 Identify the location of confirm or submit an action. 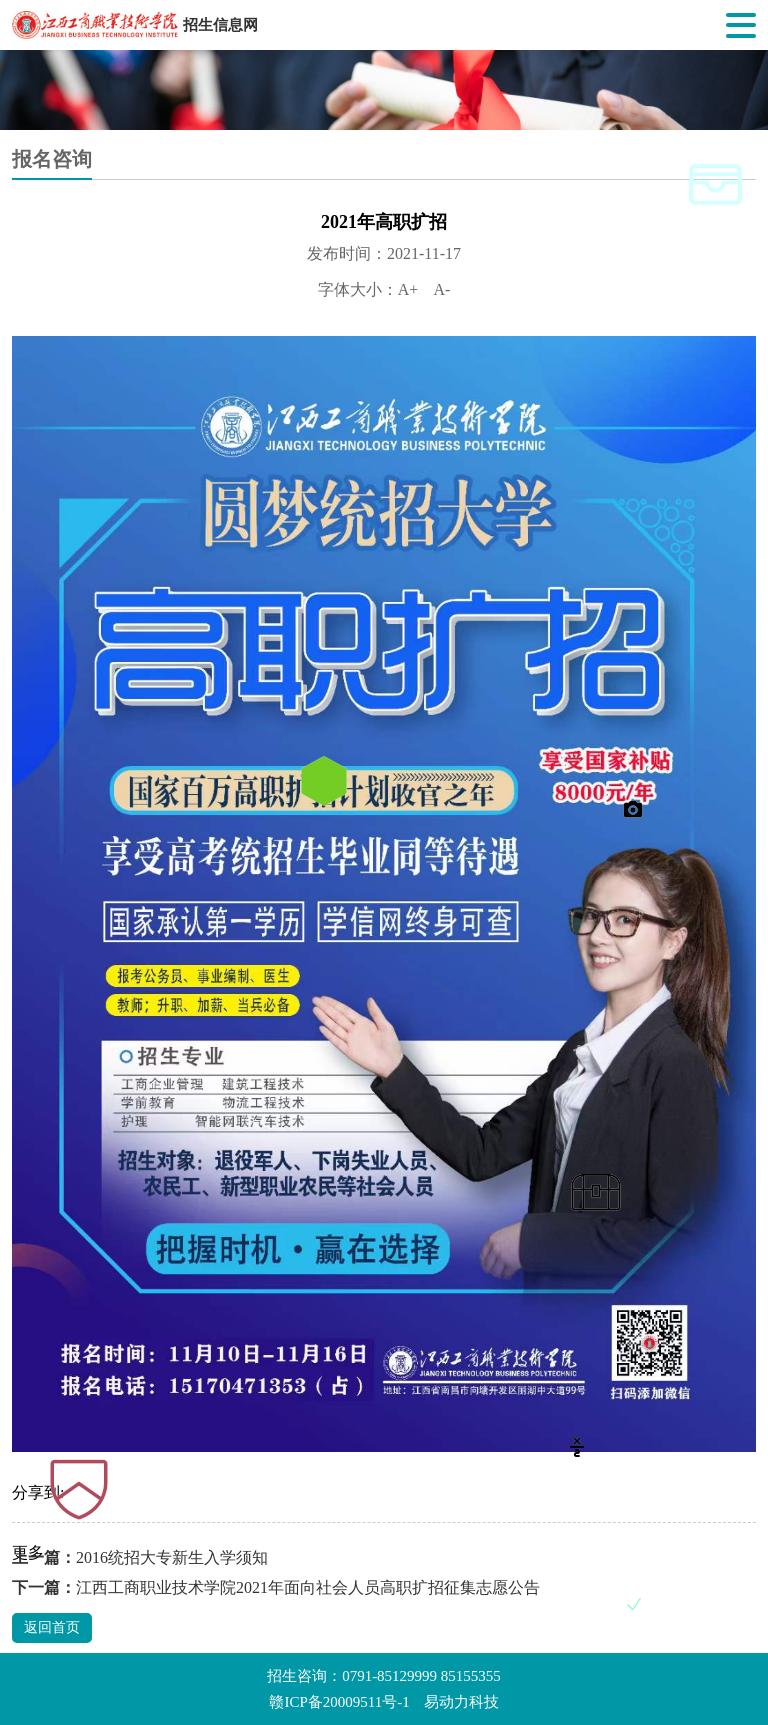
(634, 1604).